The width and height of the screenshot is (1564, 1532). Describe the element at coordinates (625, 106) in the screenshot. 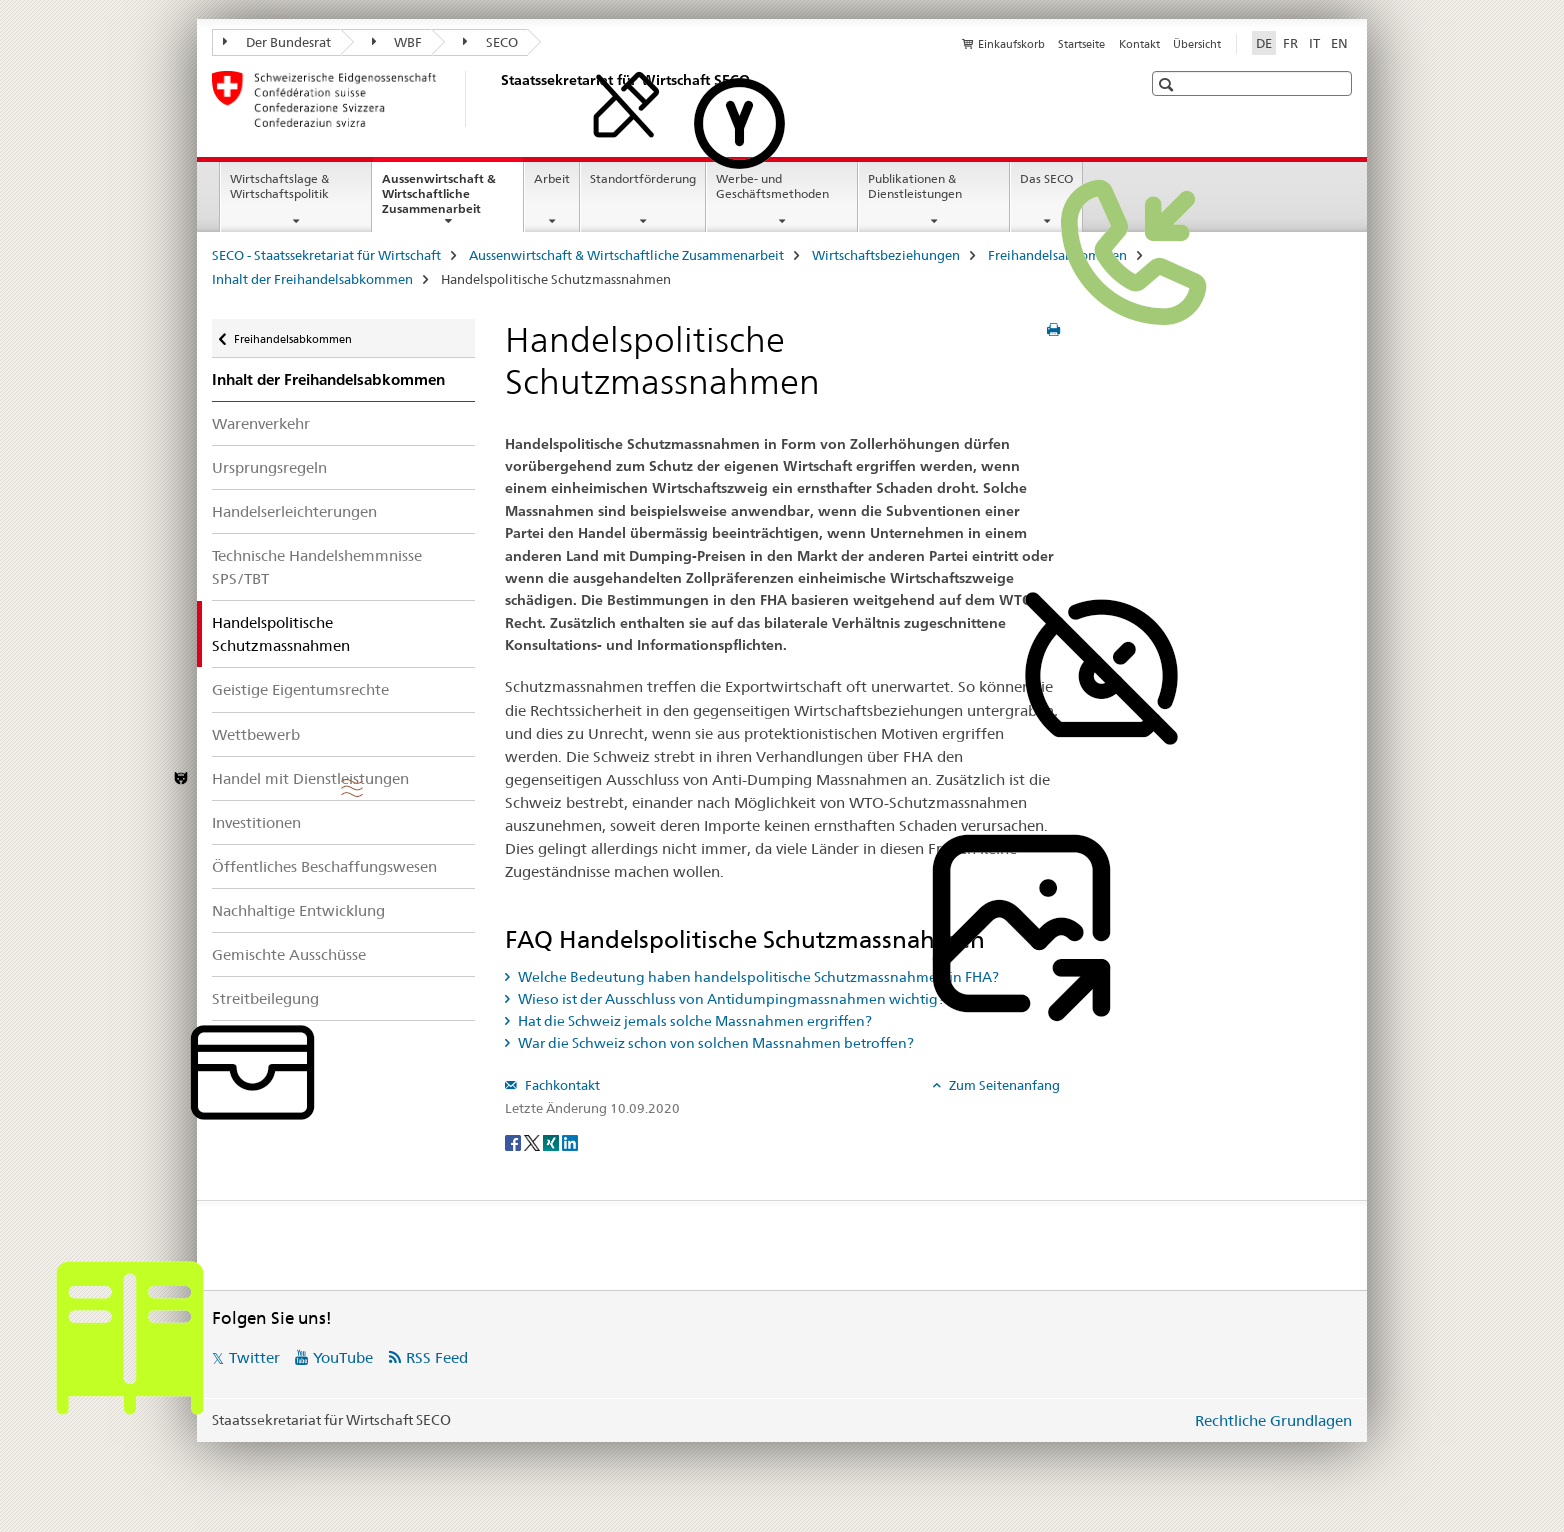

I see `editing is disabled or unavailable` at that location.